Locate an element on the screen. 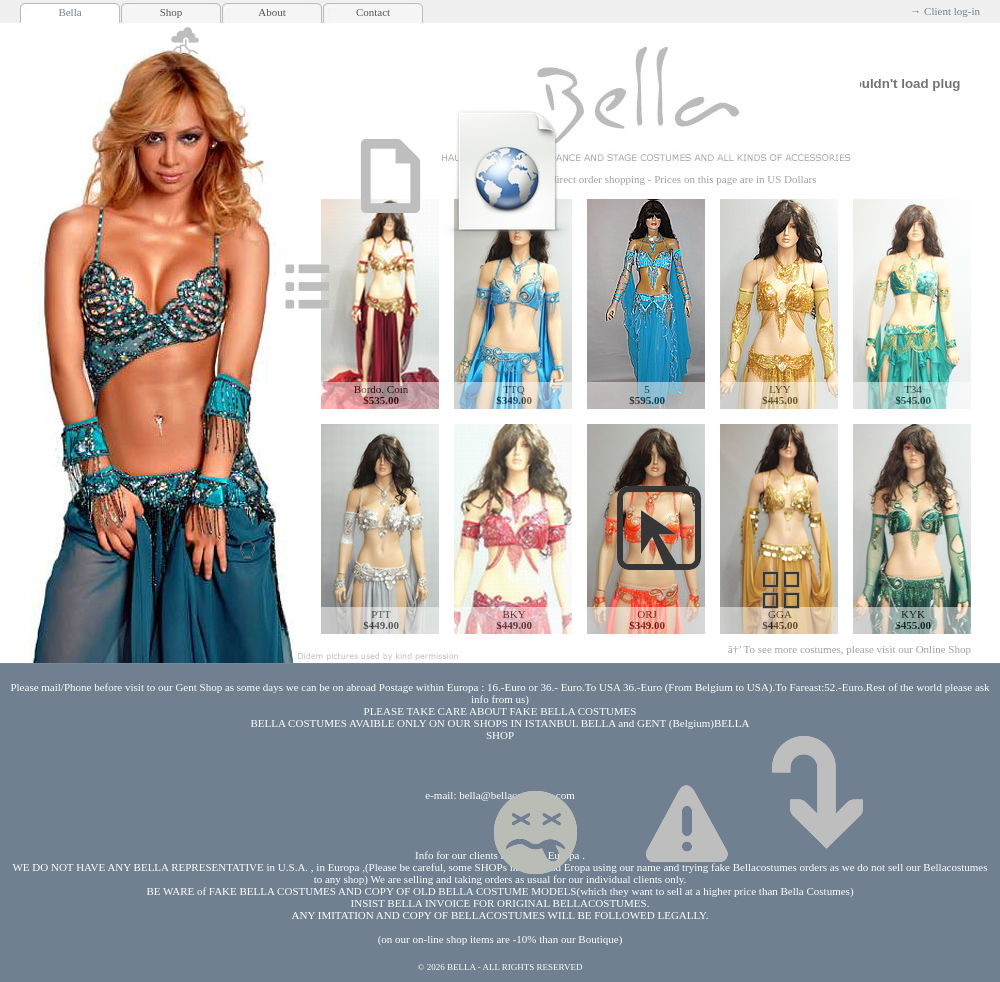  open fusion app or automation tool is located at coordinates (659, 528).